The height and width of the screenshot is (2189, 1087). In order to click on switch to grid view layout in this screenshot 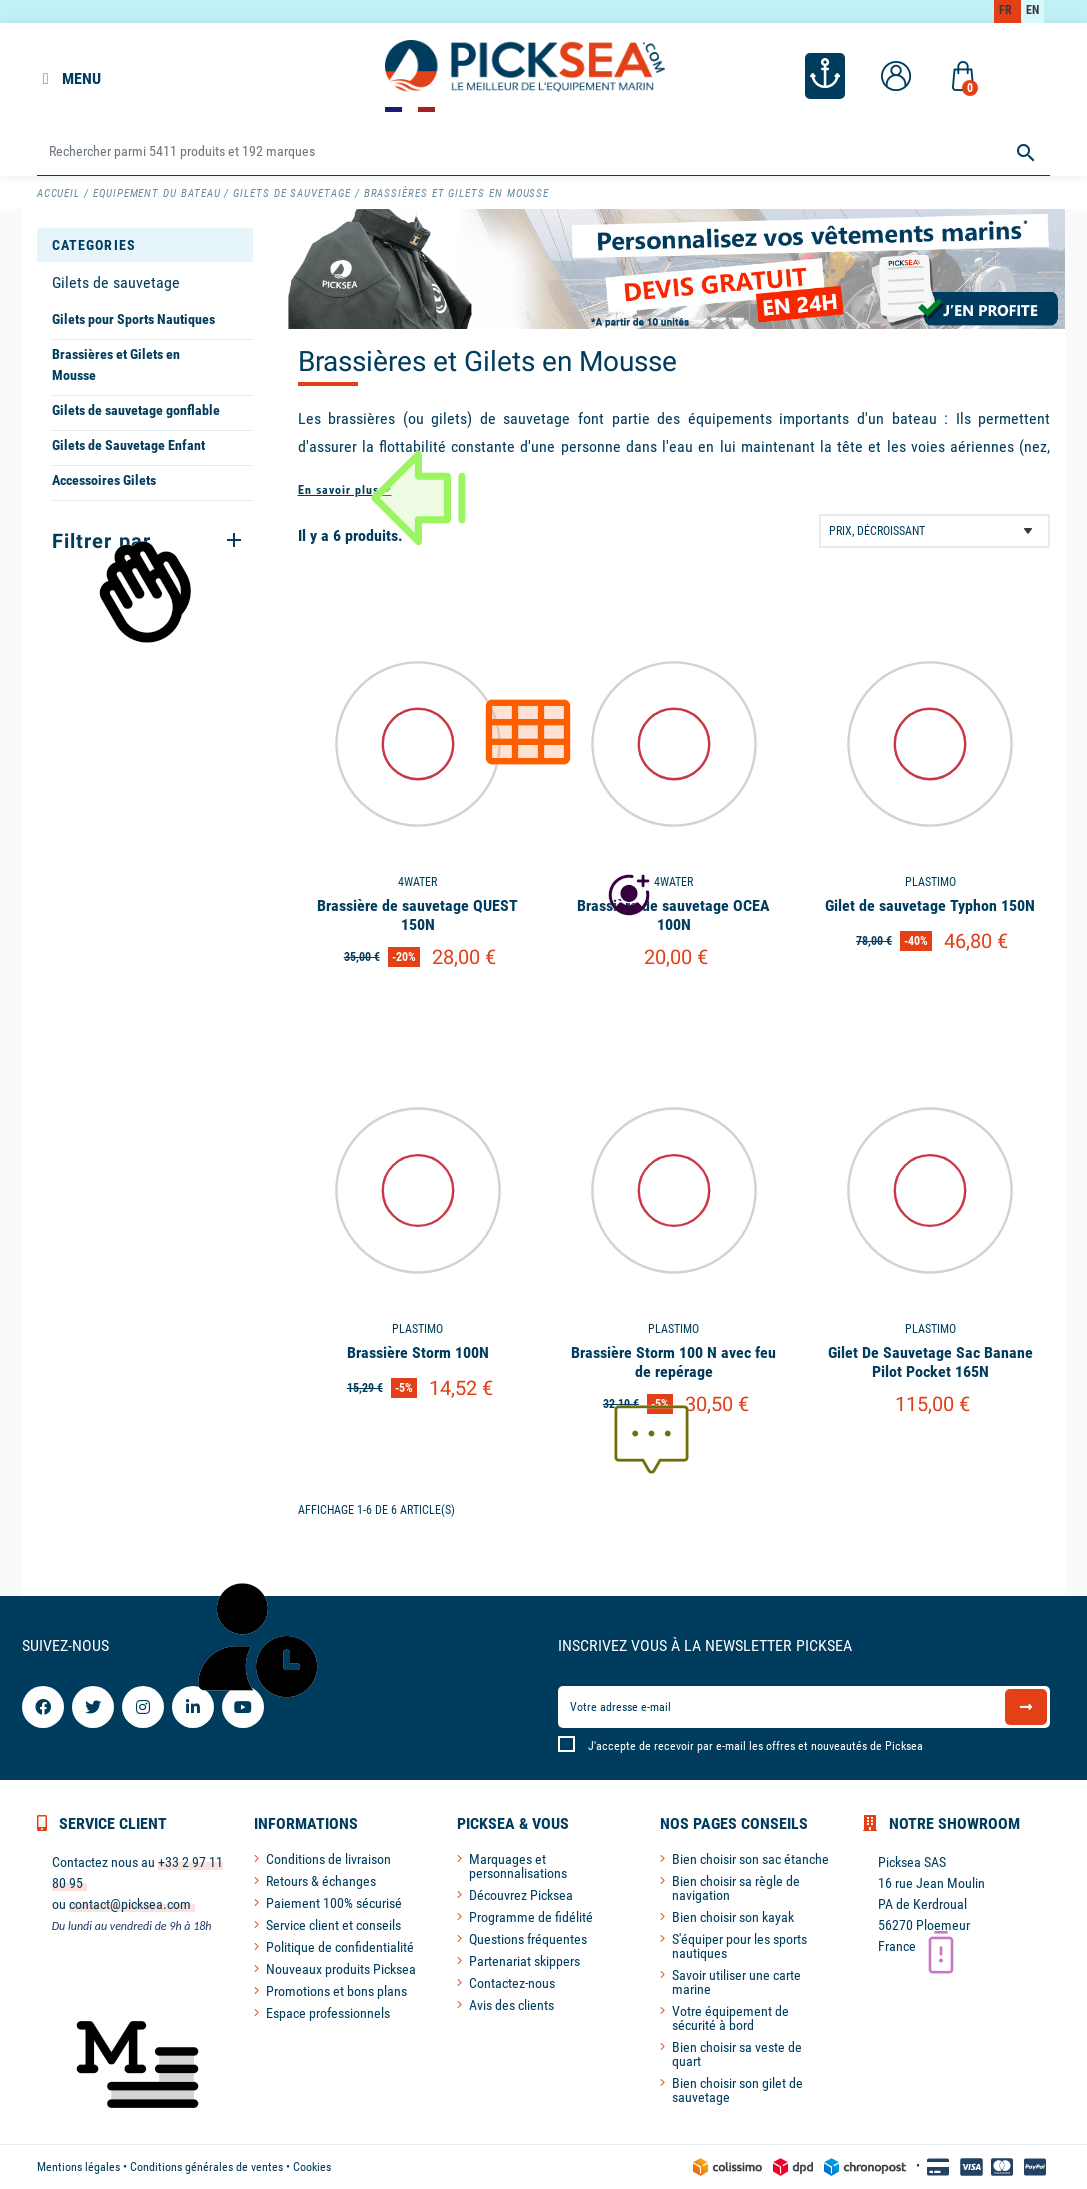, I will do `click(528, 732)`.